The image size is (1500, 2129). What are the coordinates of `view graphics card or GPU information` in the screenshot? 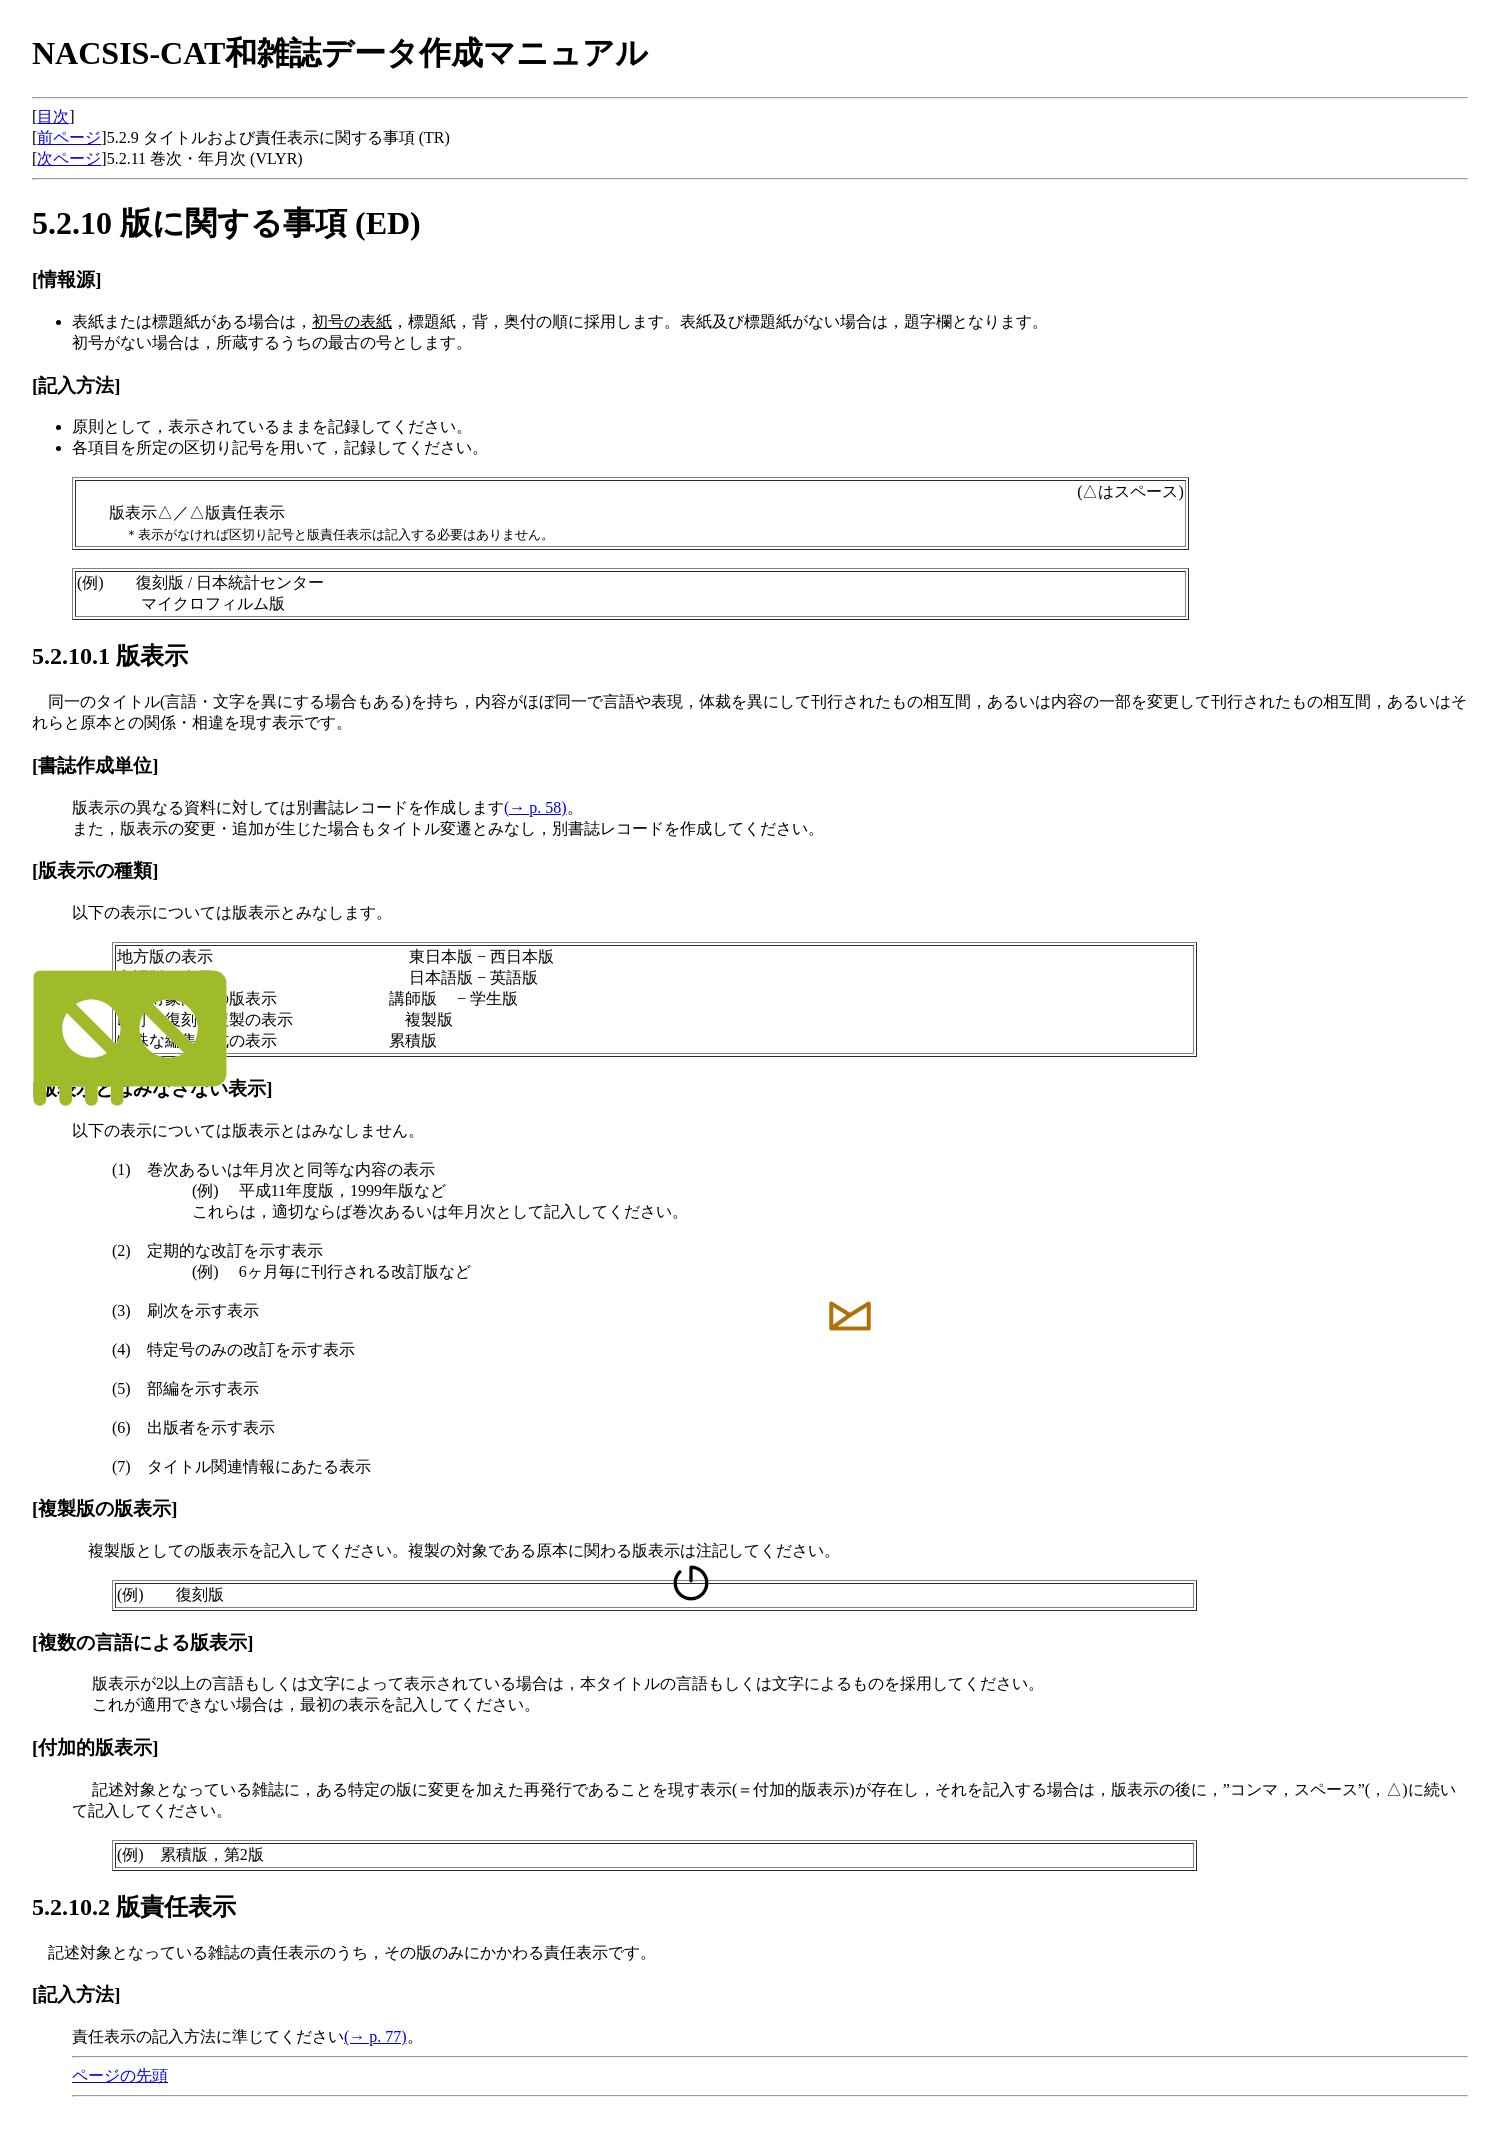 It's located at (130, 1035).